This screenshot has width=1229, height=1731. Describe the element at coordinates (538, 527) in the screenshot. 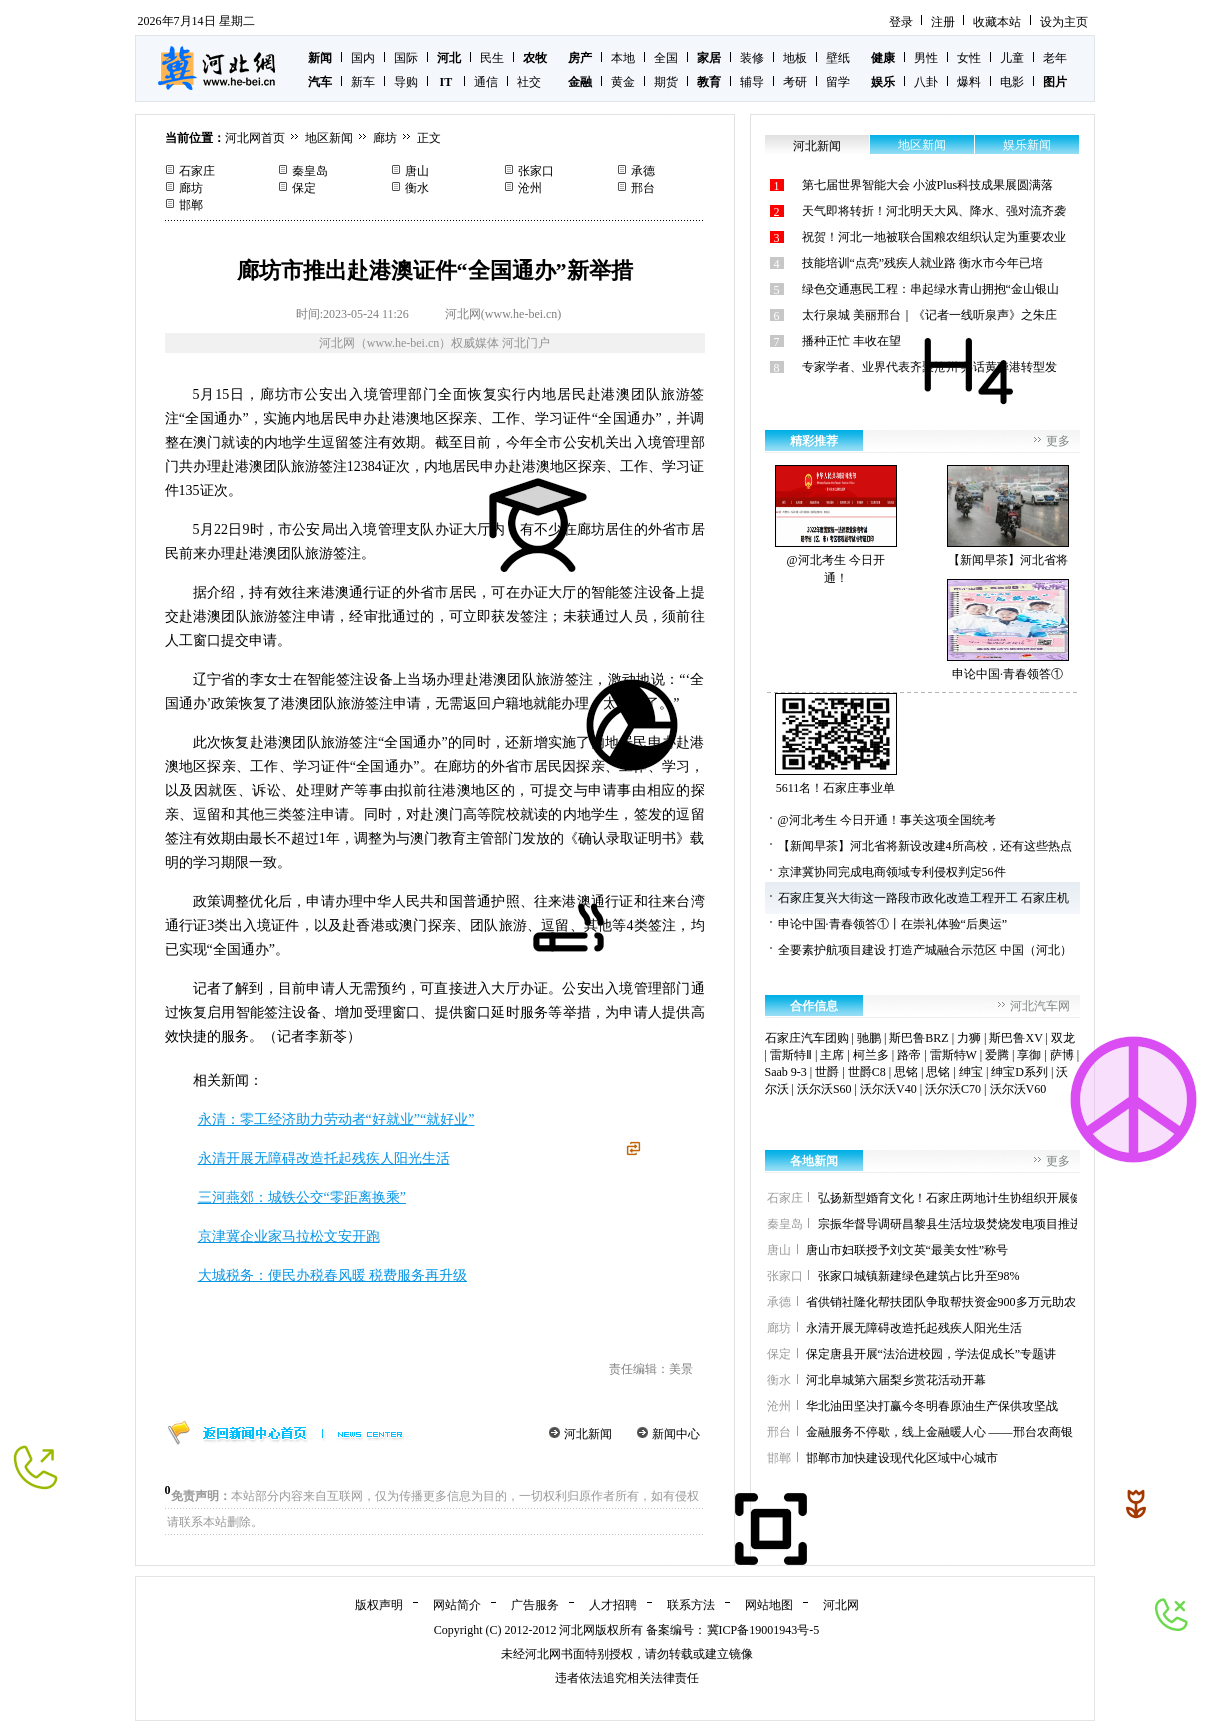

I see `view student profile or account` at that location.